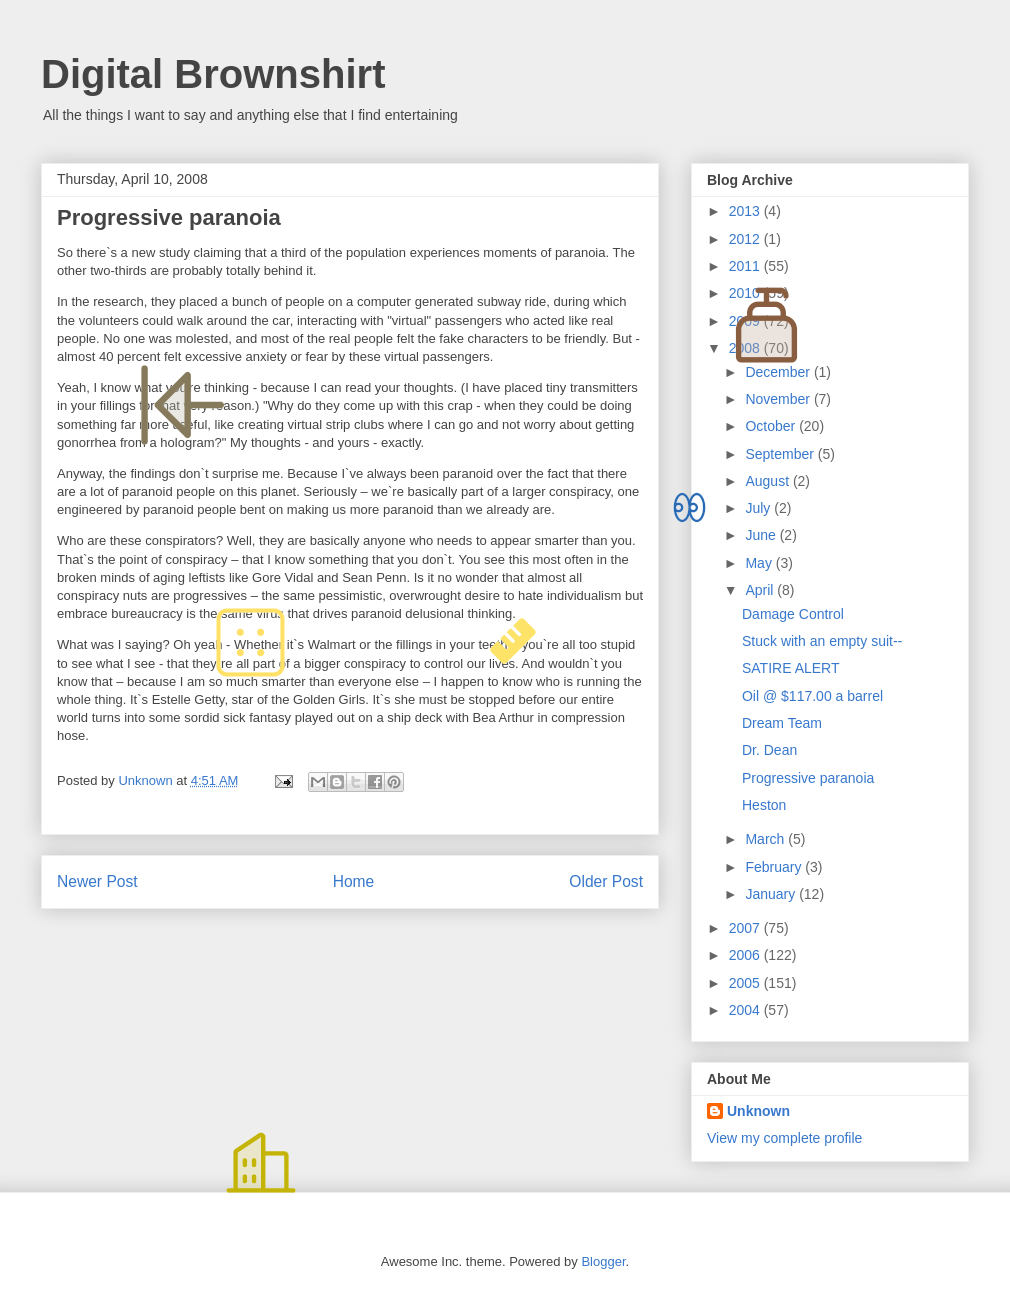 The height and width of the screenshot is (1301, 1010). I want to click on roll or randomize with a value of four, so click(250, 642).